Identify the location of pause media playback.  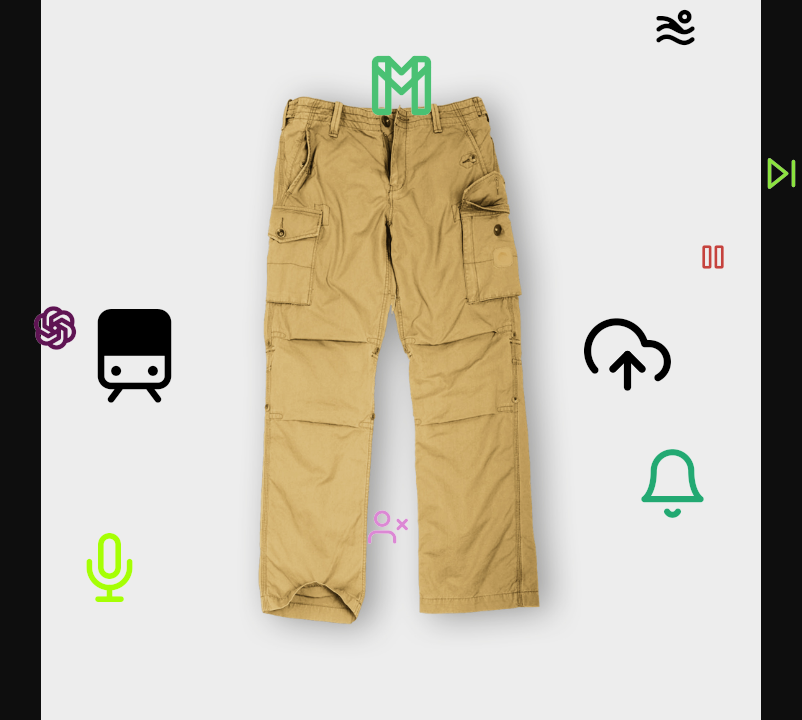
(713, 257).